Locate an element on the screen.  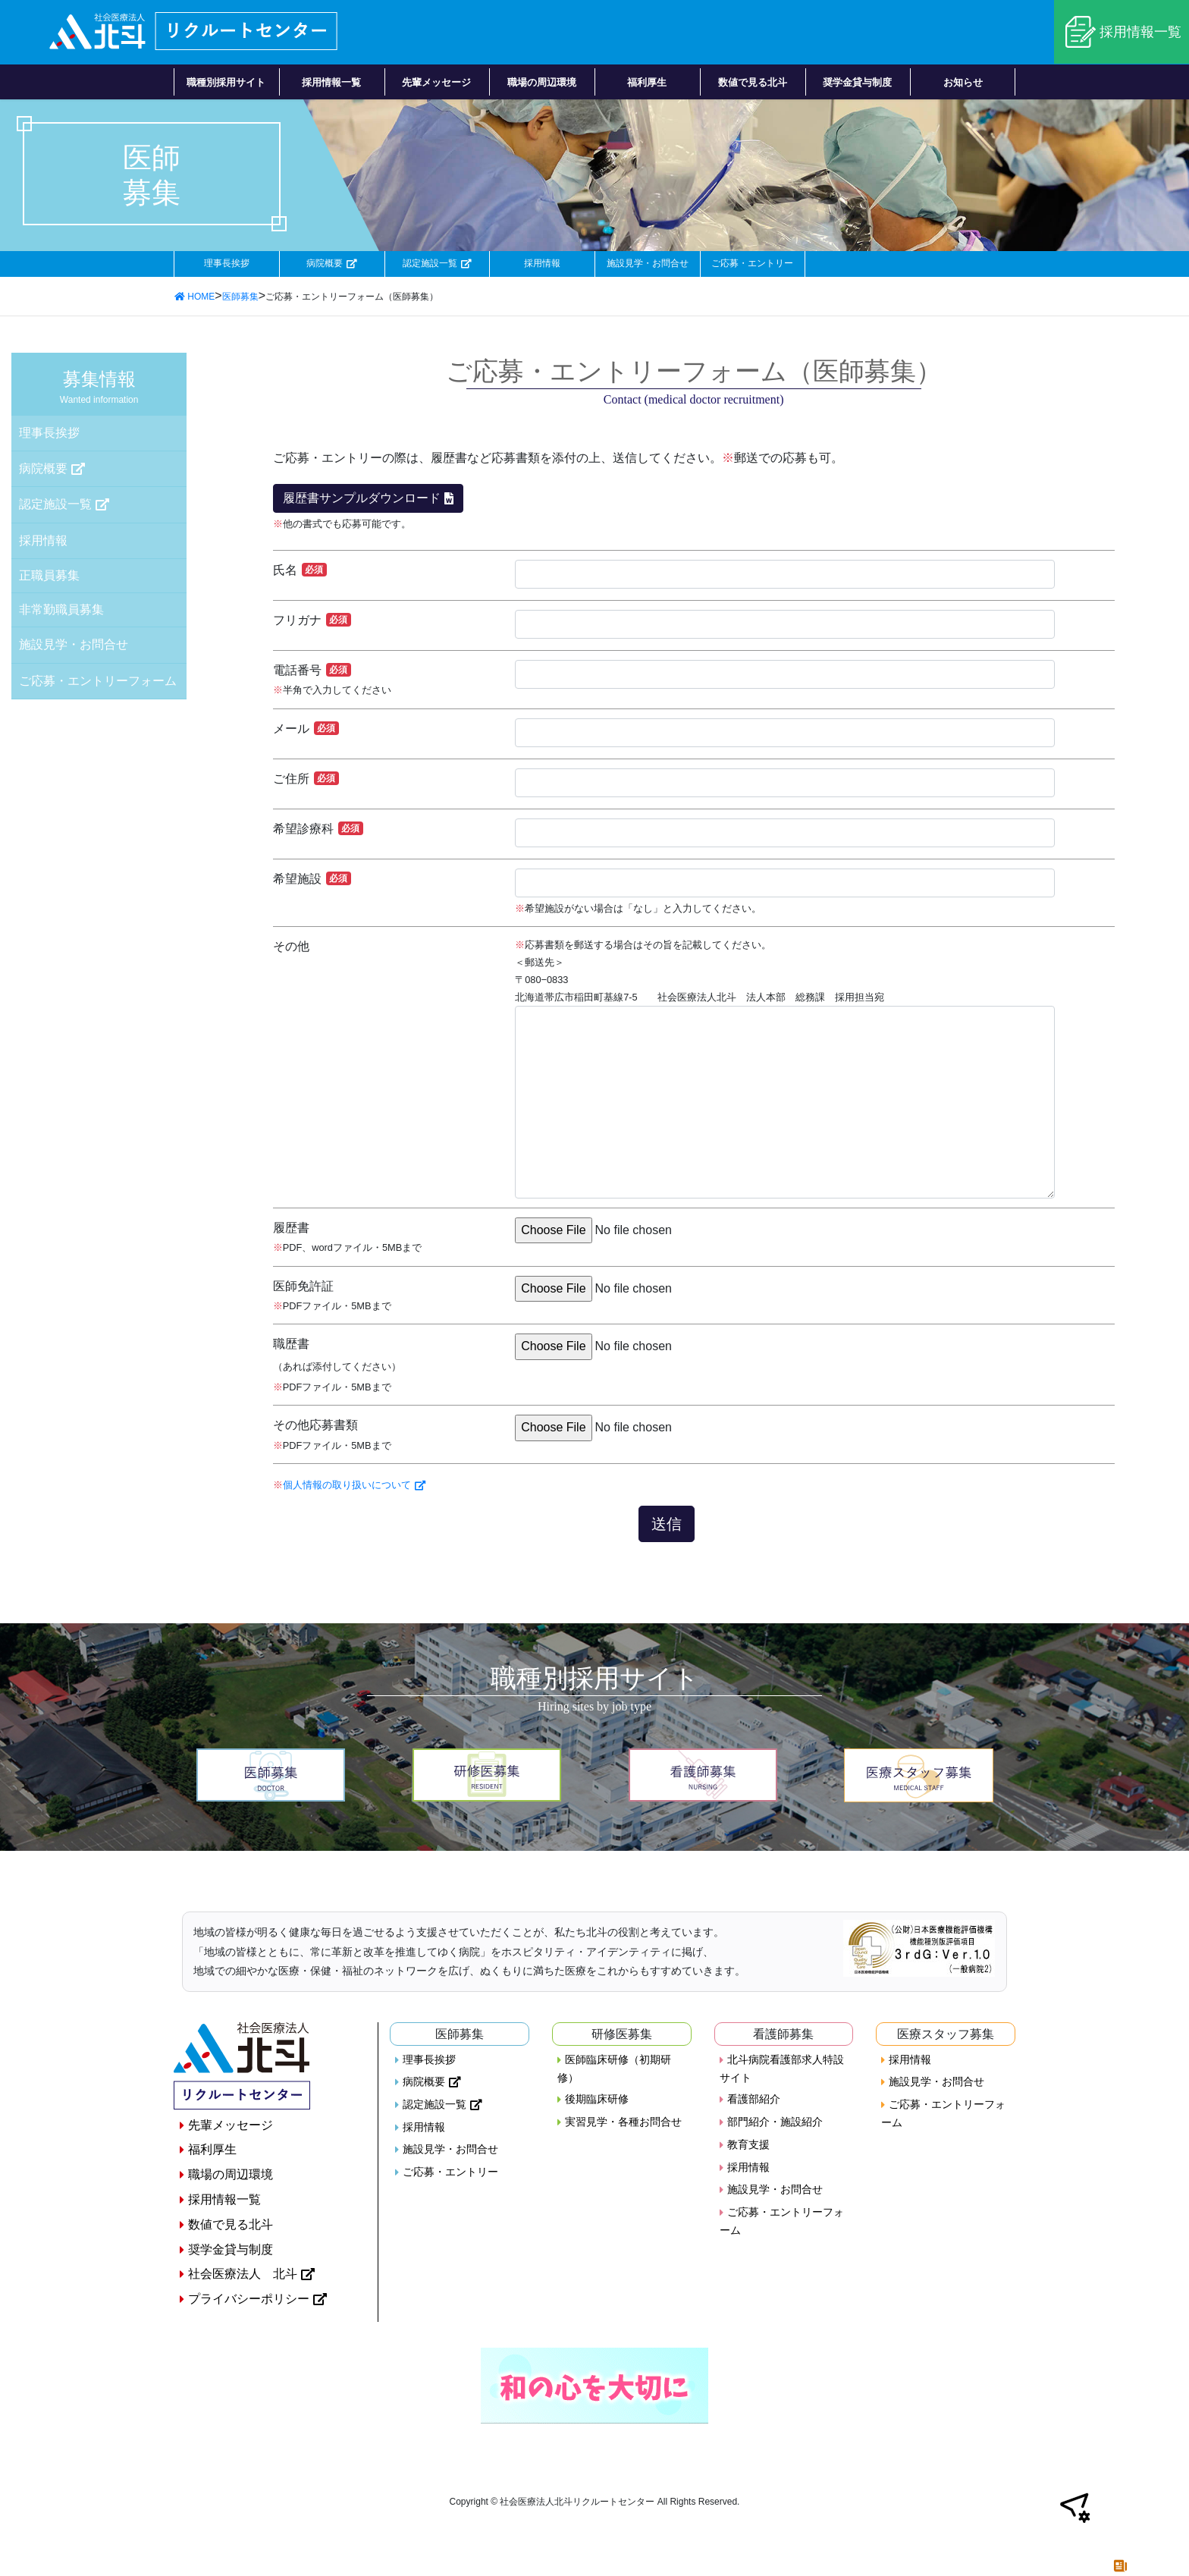
configure location settings is located at coordinates (1074, 2507).